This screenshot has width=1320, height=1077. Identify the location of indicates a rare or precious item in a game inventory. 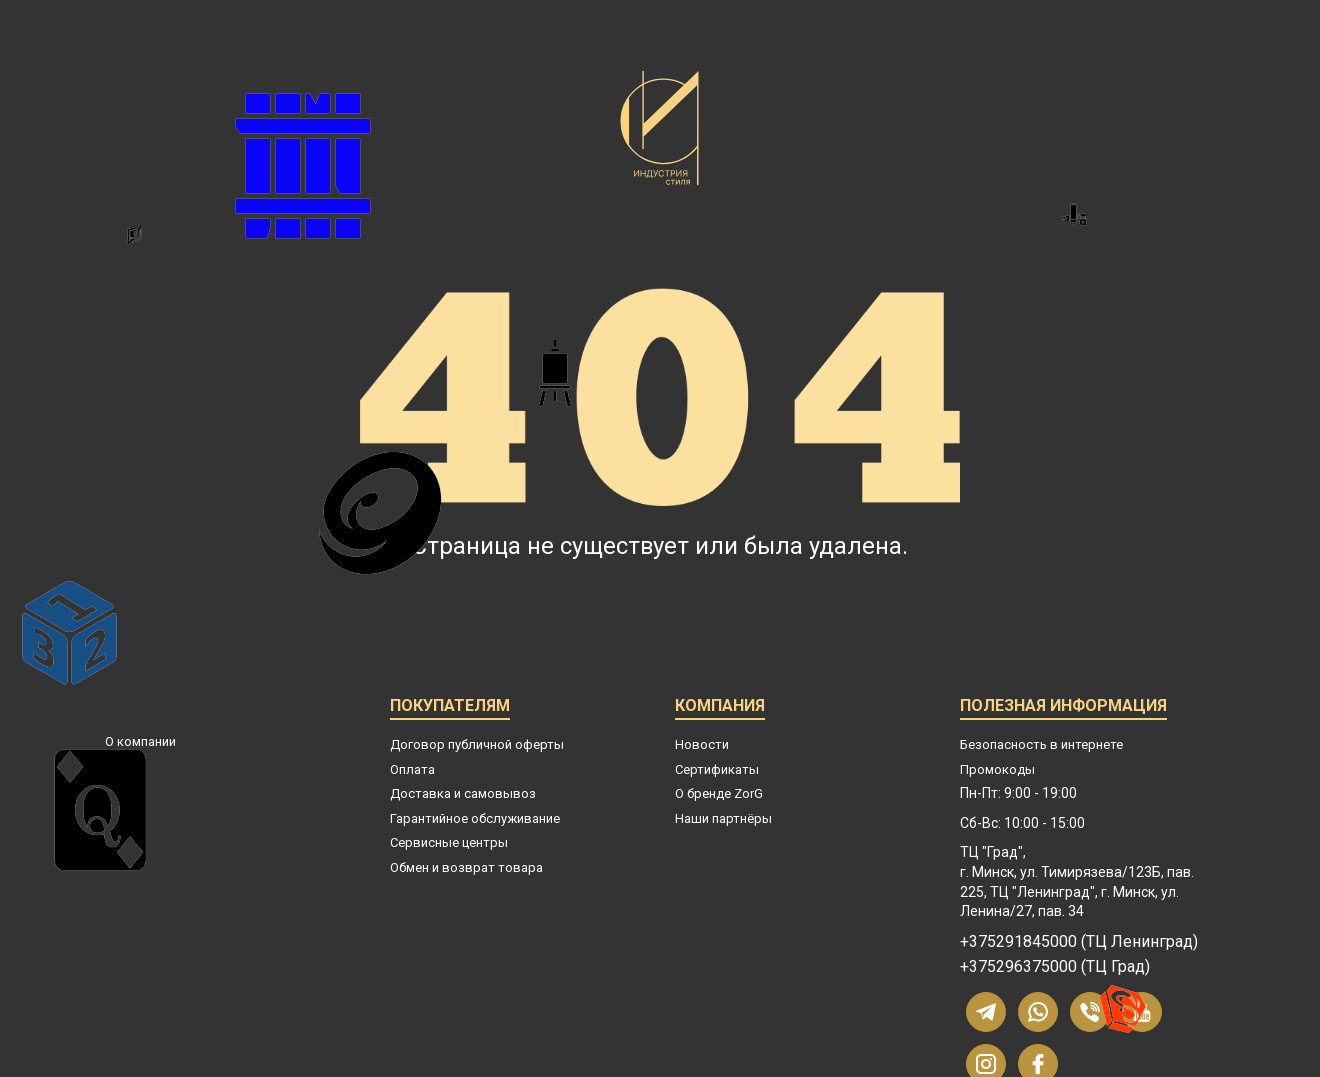
(134, 234).